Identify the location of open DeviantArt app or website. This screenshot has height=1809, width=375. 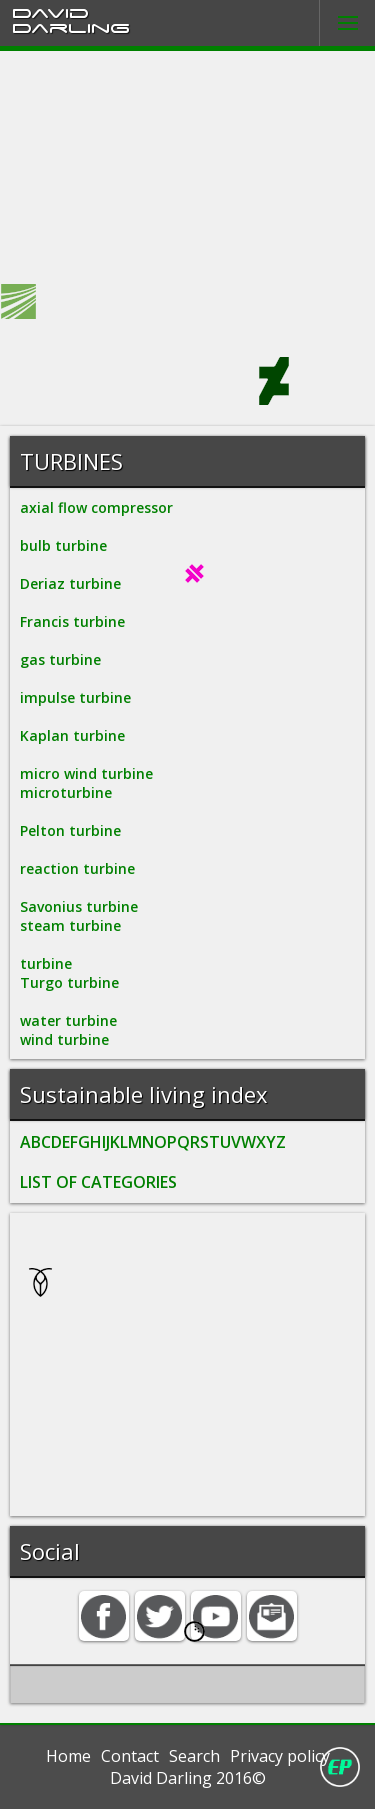
(274, 381).